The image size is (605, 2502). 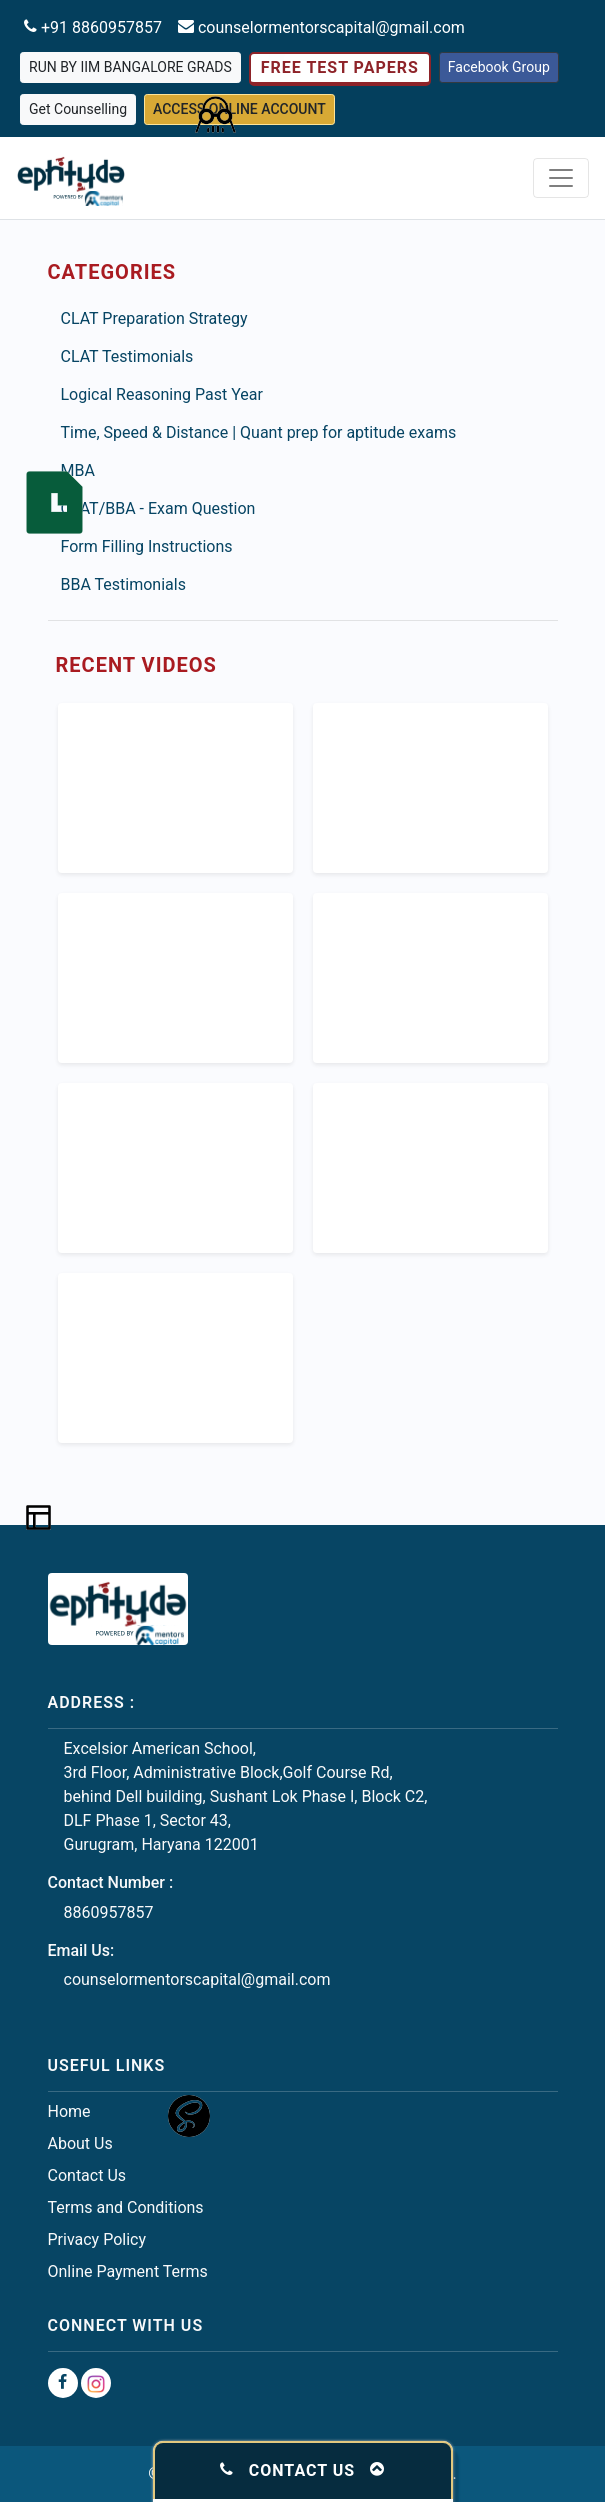 I want to click on view file version history, so click(x=54, y=502).